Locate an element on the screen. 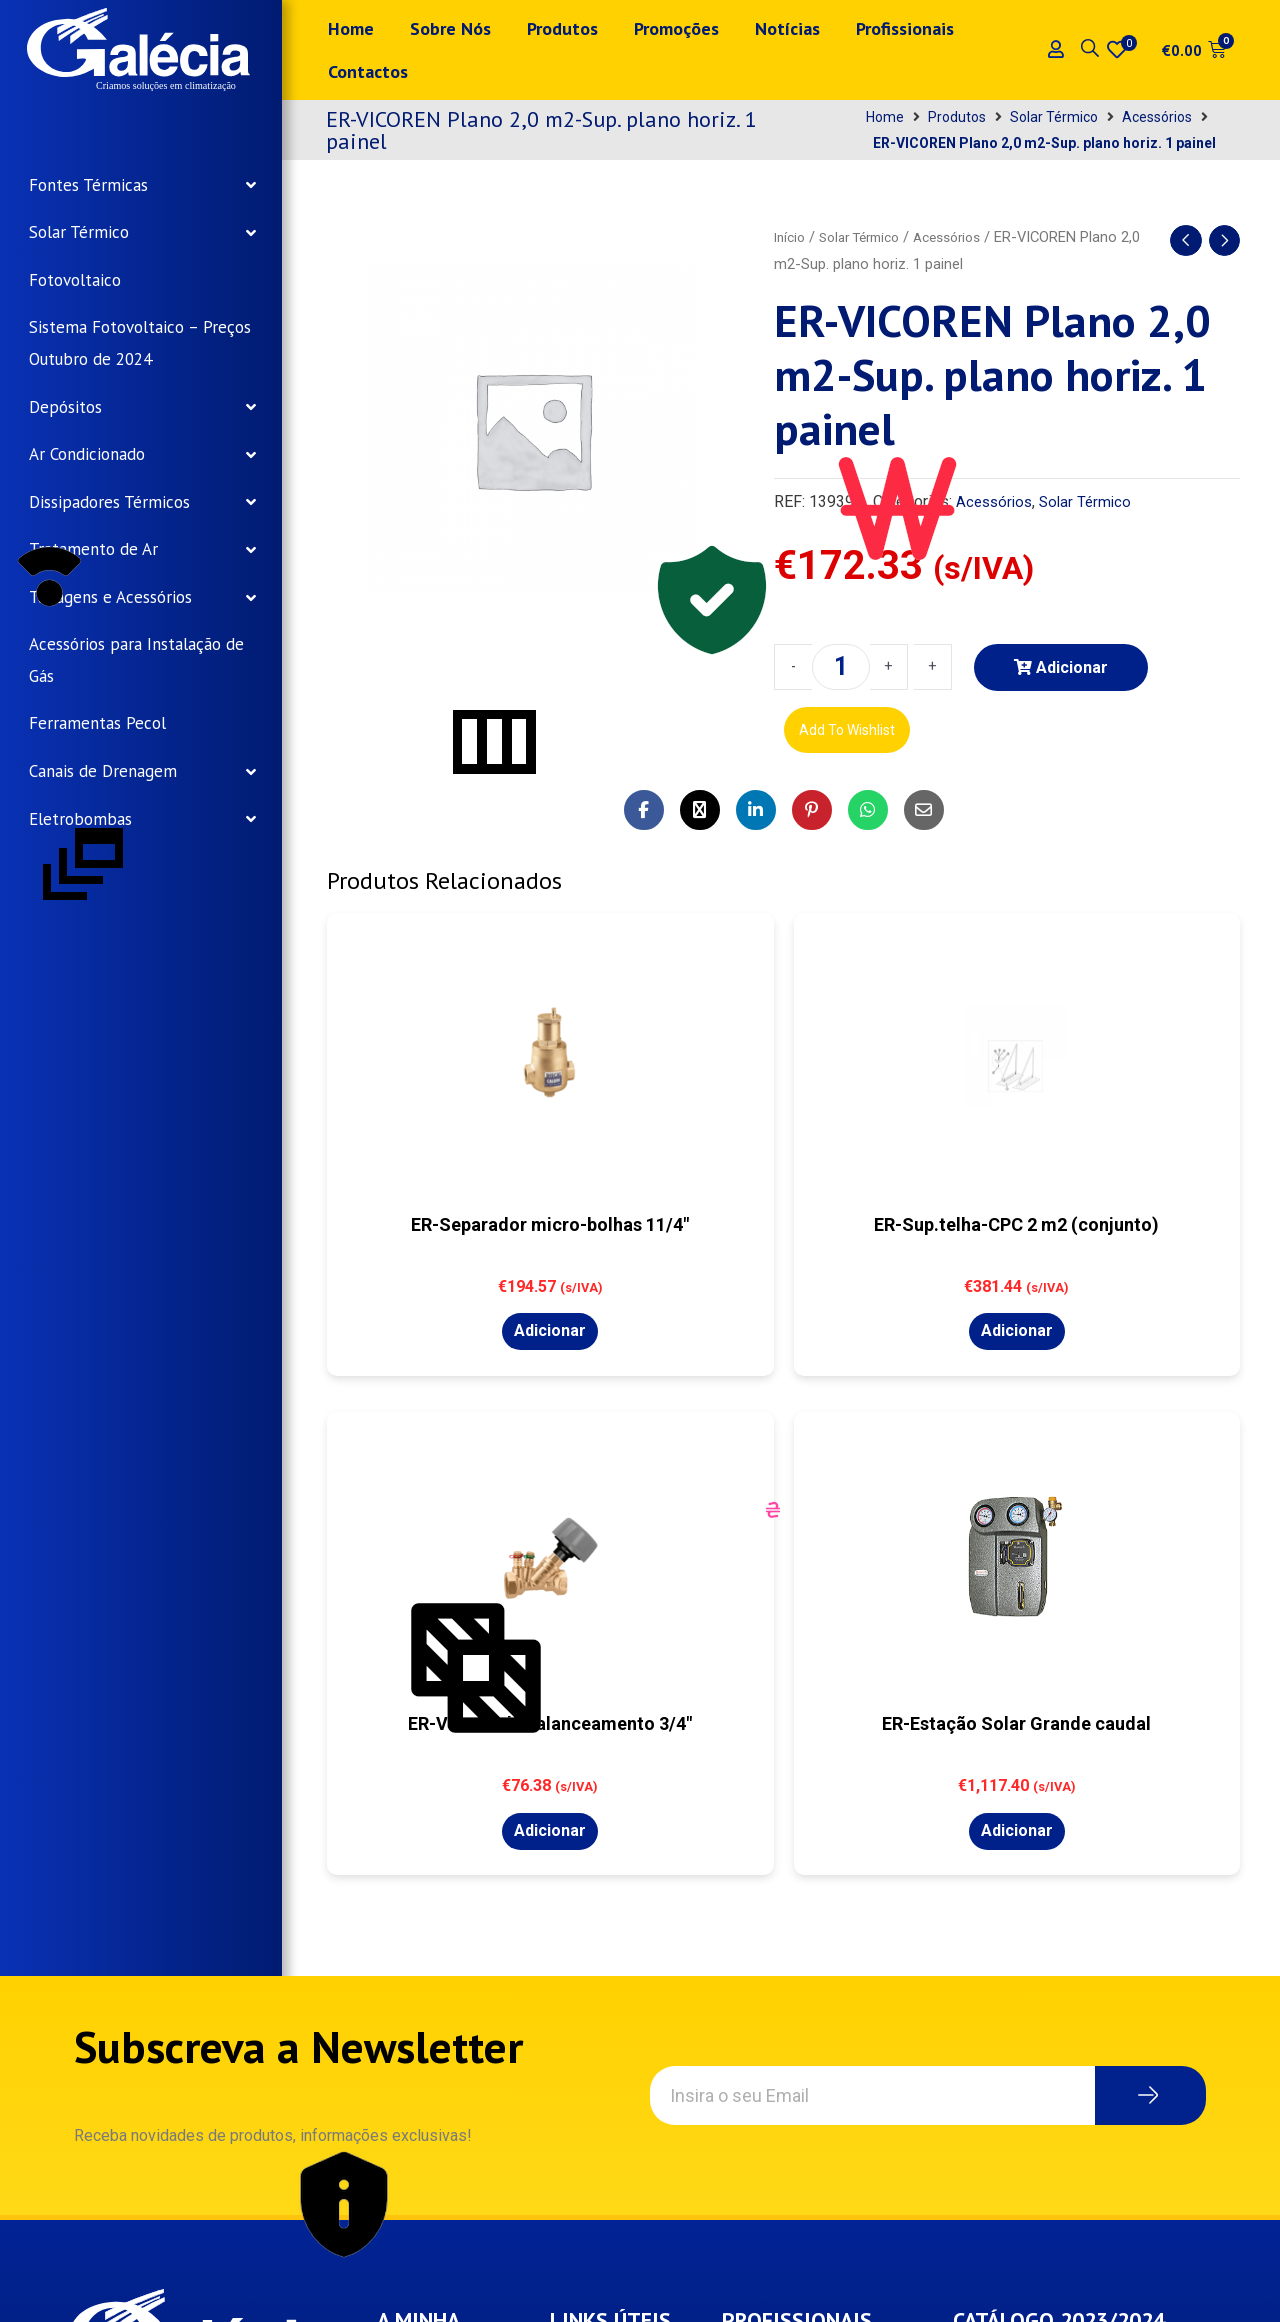 The width and height of the screenshot is (1280, 2322). exclude or subtract overlapping areas is located at coordinates (476, 1668).